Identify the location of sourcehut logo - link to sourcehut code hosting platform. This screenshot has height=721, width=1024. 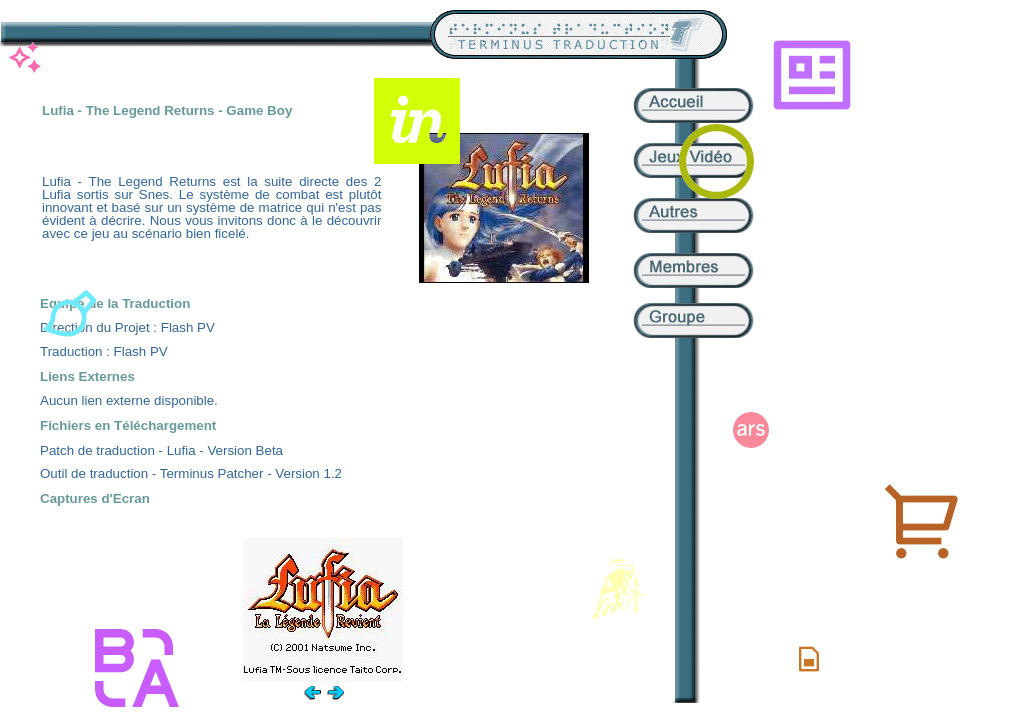
(716, 161).